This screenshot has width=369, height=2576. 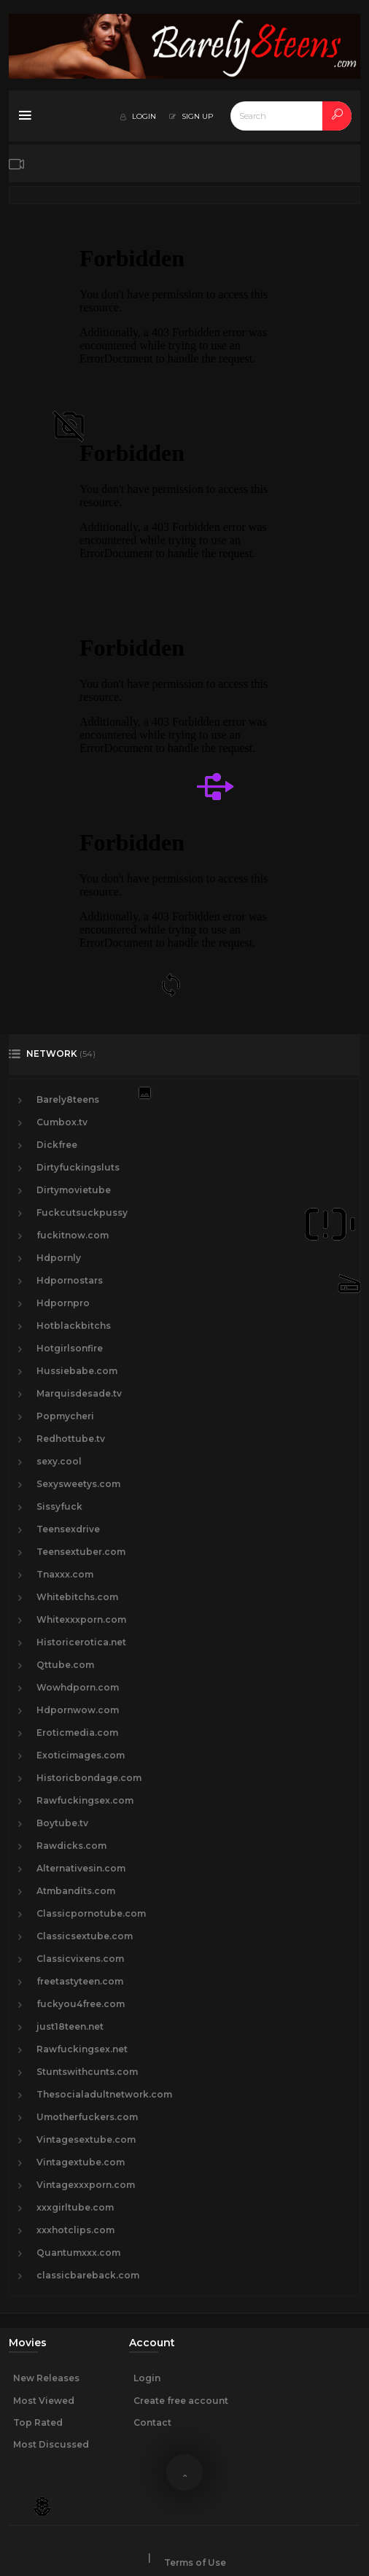 What do you see at coordinates (42, 2507) in the screenshot?
I see `find nearby florists or flower shops` at bounding box center [42, 2507].